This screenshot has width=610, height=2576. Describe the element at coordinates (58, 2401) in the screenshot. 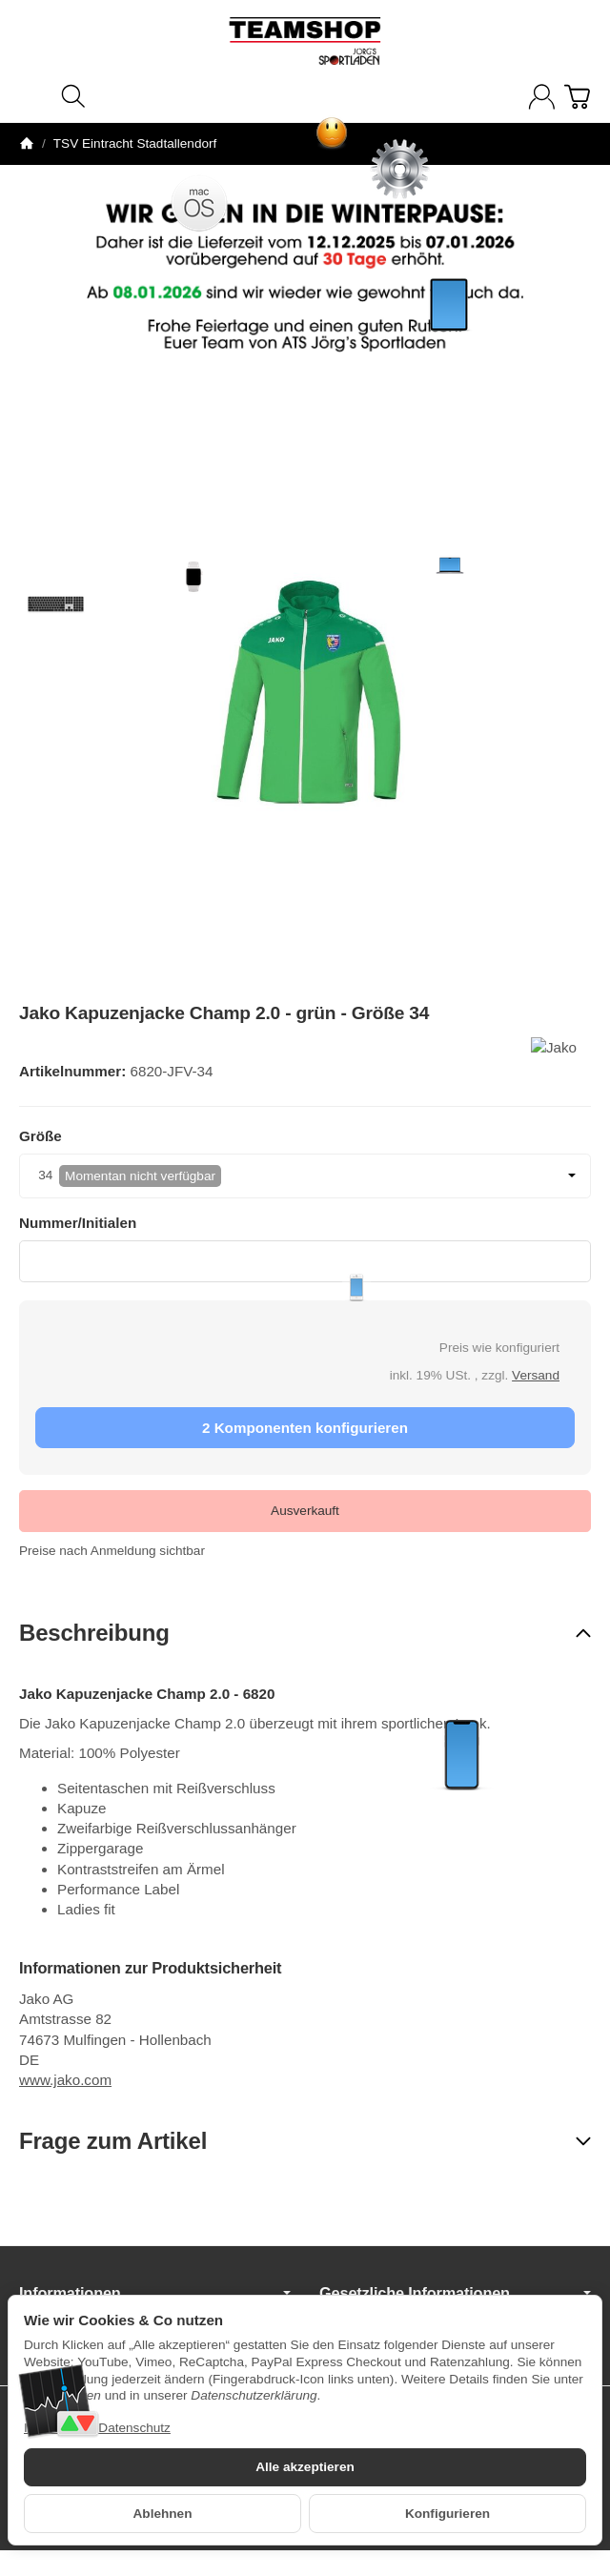

I see `access stocks preferences or settings` at that location.